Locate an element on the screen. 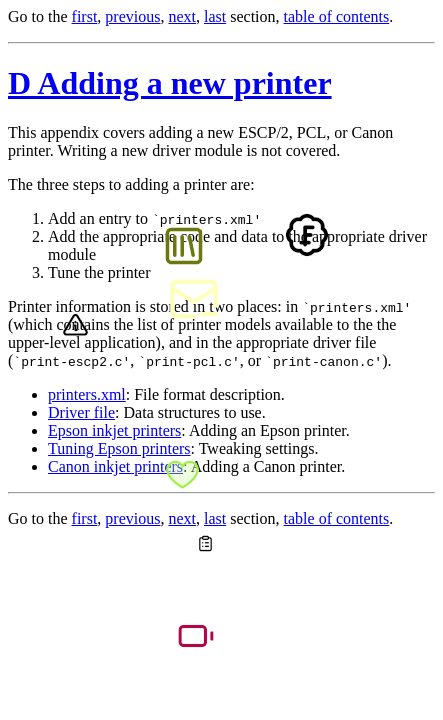  access your media library is located at coordinates (184, 246).